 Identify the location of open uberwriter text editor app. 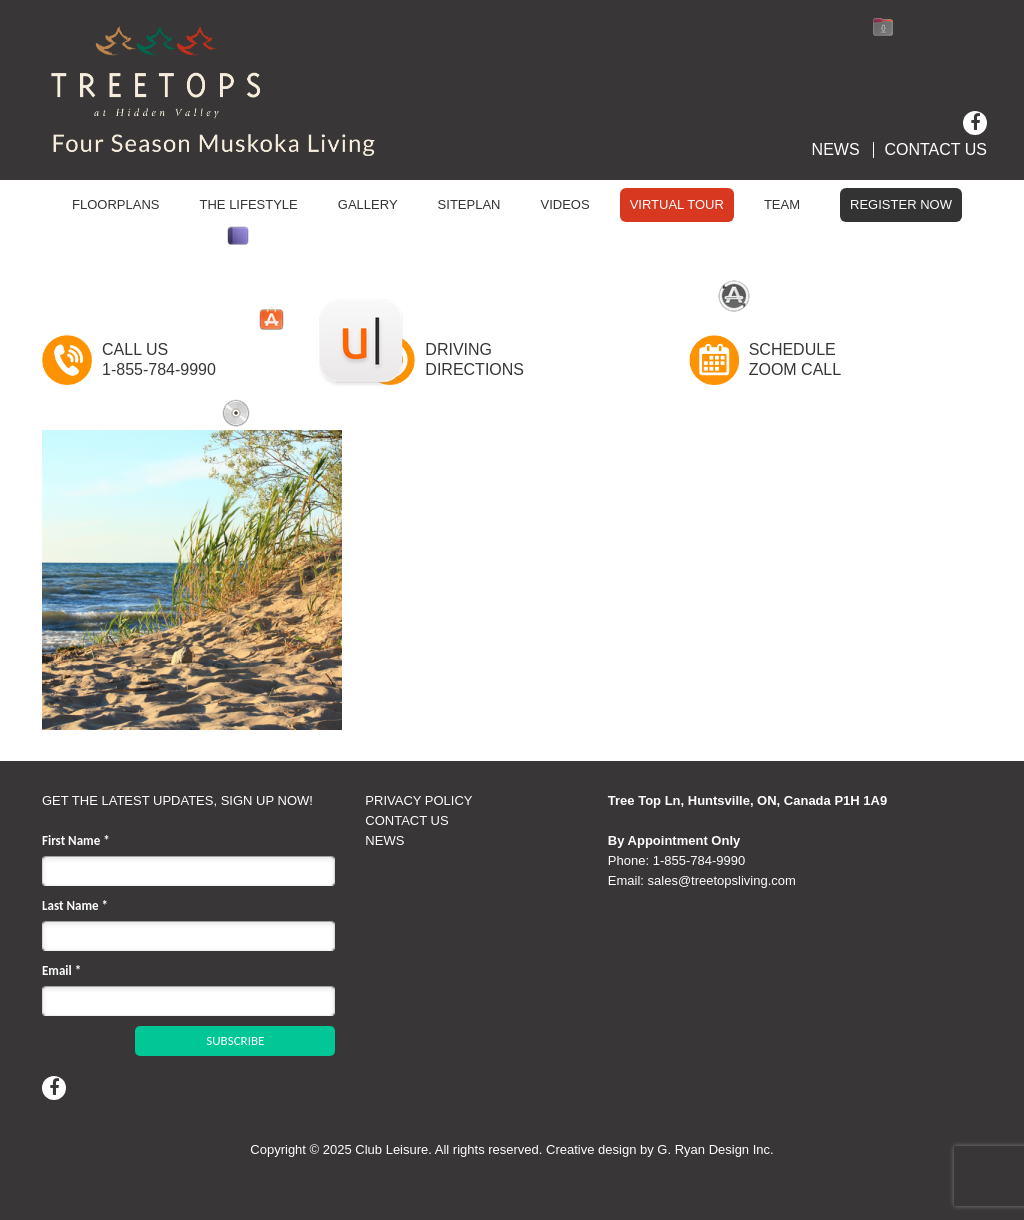
(361, 341).